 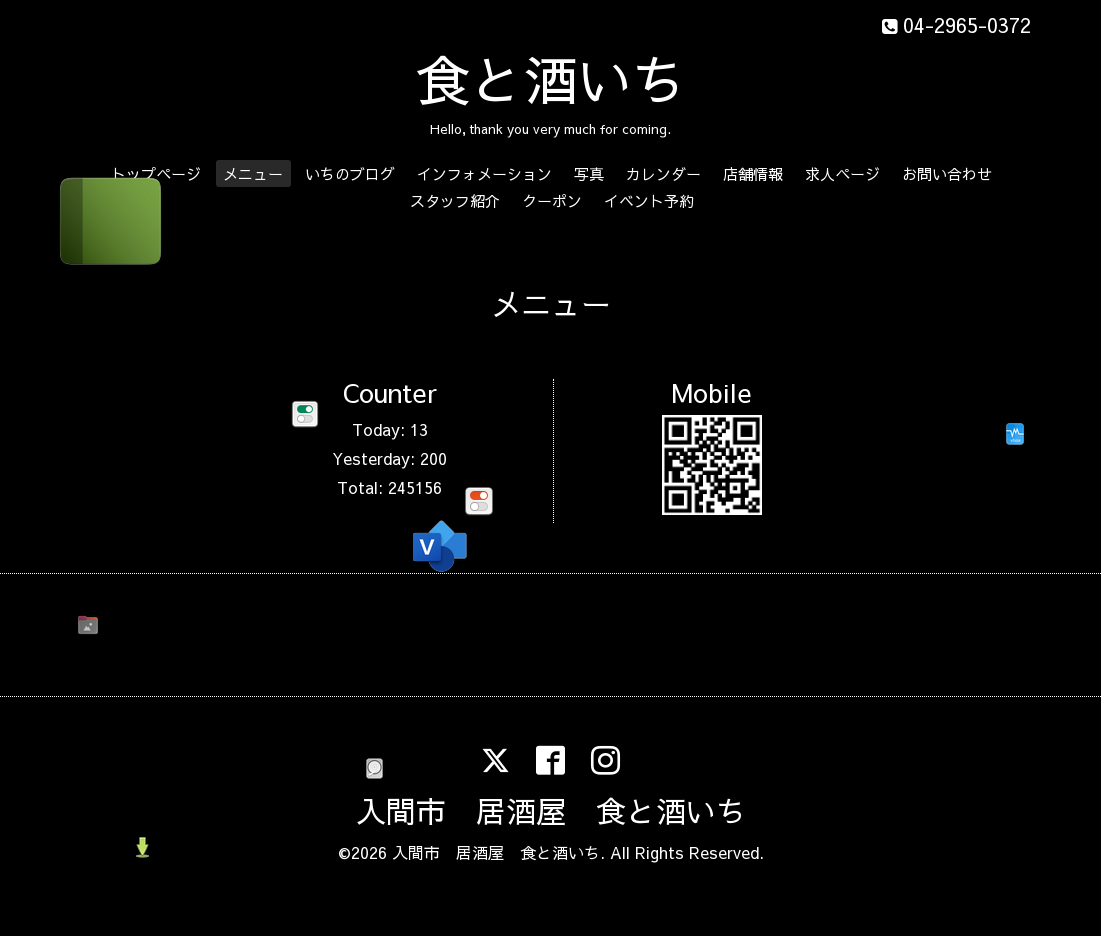 I want to click on virtualbox virtual machine configuration file, so click(x=1015, y=434).